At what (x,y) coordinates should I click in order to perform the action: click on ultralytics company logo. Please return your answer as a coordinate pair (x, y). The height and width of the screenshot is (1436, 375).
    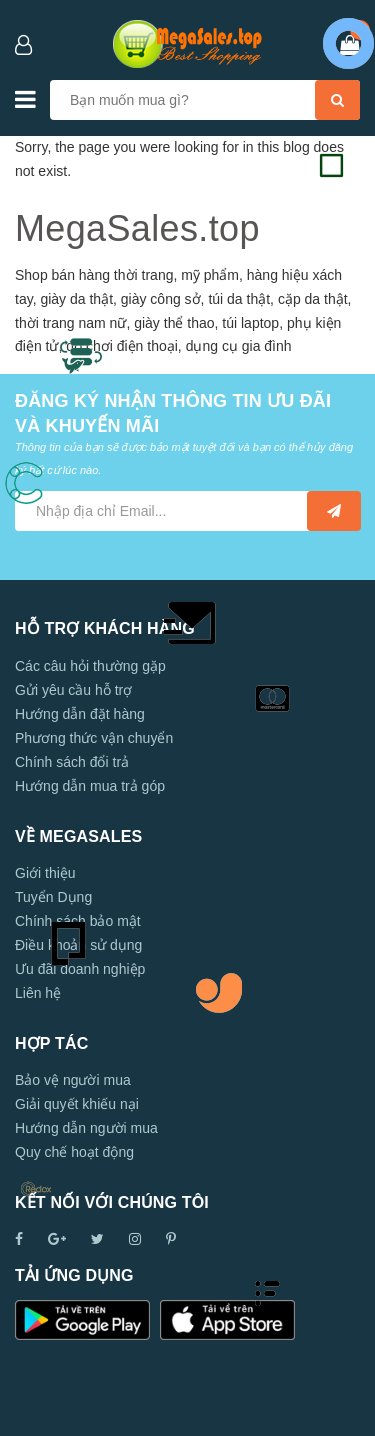
    Looking at the image, I should click on (219, 993).